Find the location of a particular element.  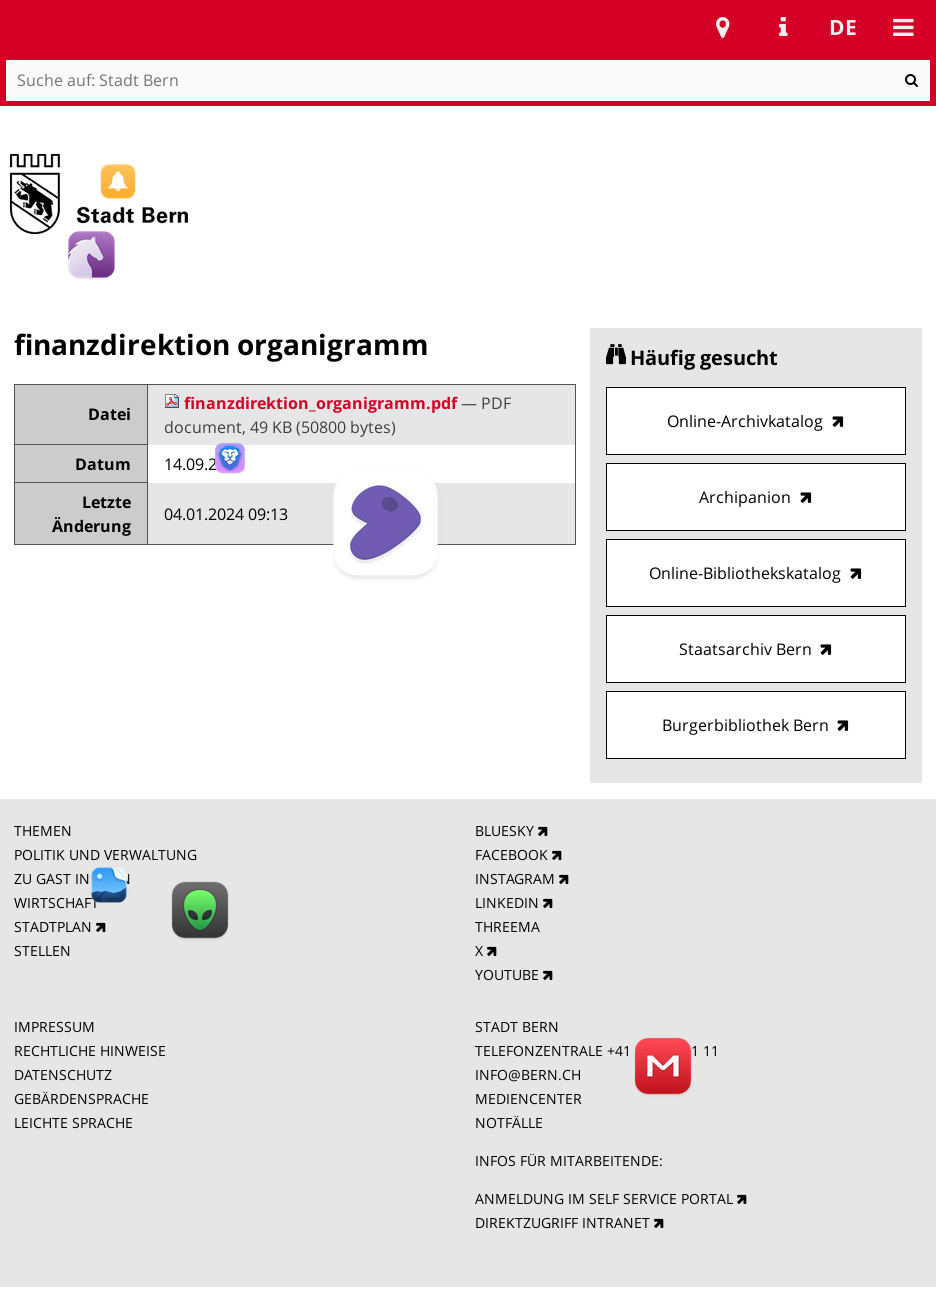

open the MEGA cloud storage app is located at coordinates (663, 1066).